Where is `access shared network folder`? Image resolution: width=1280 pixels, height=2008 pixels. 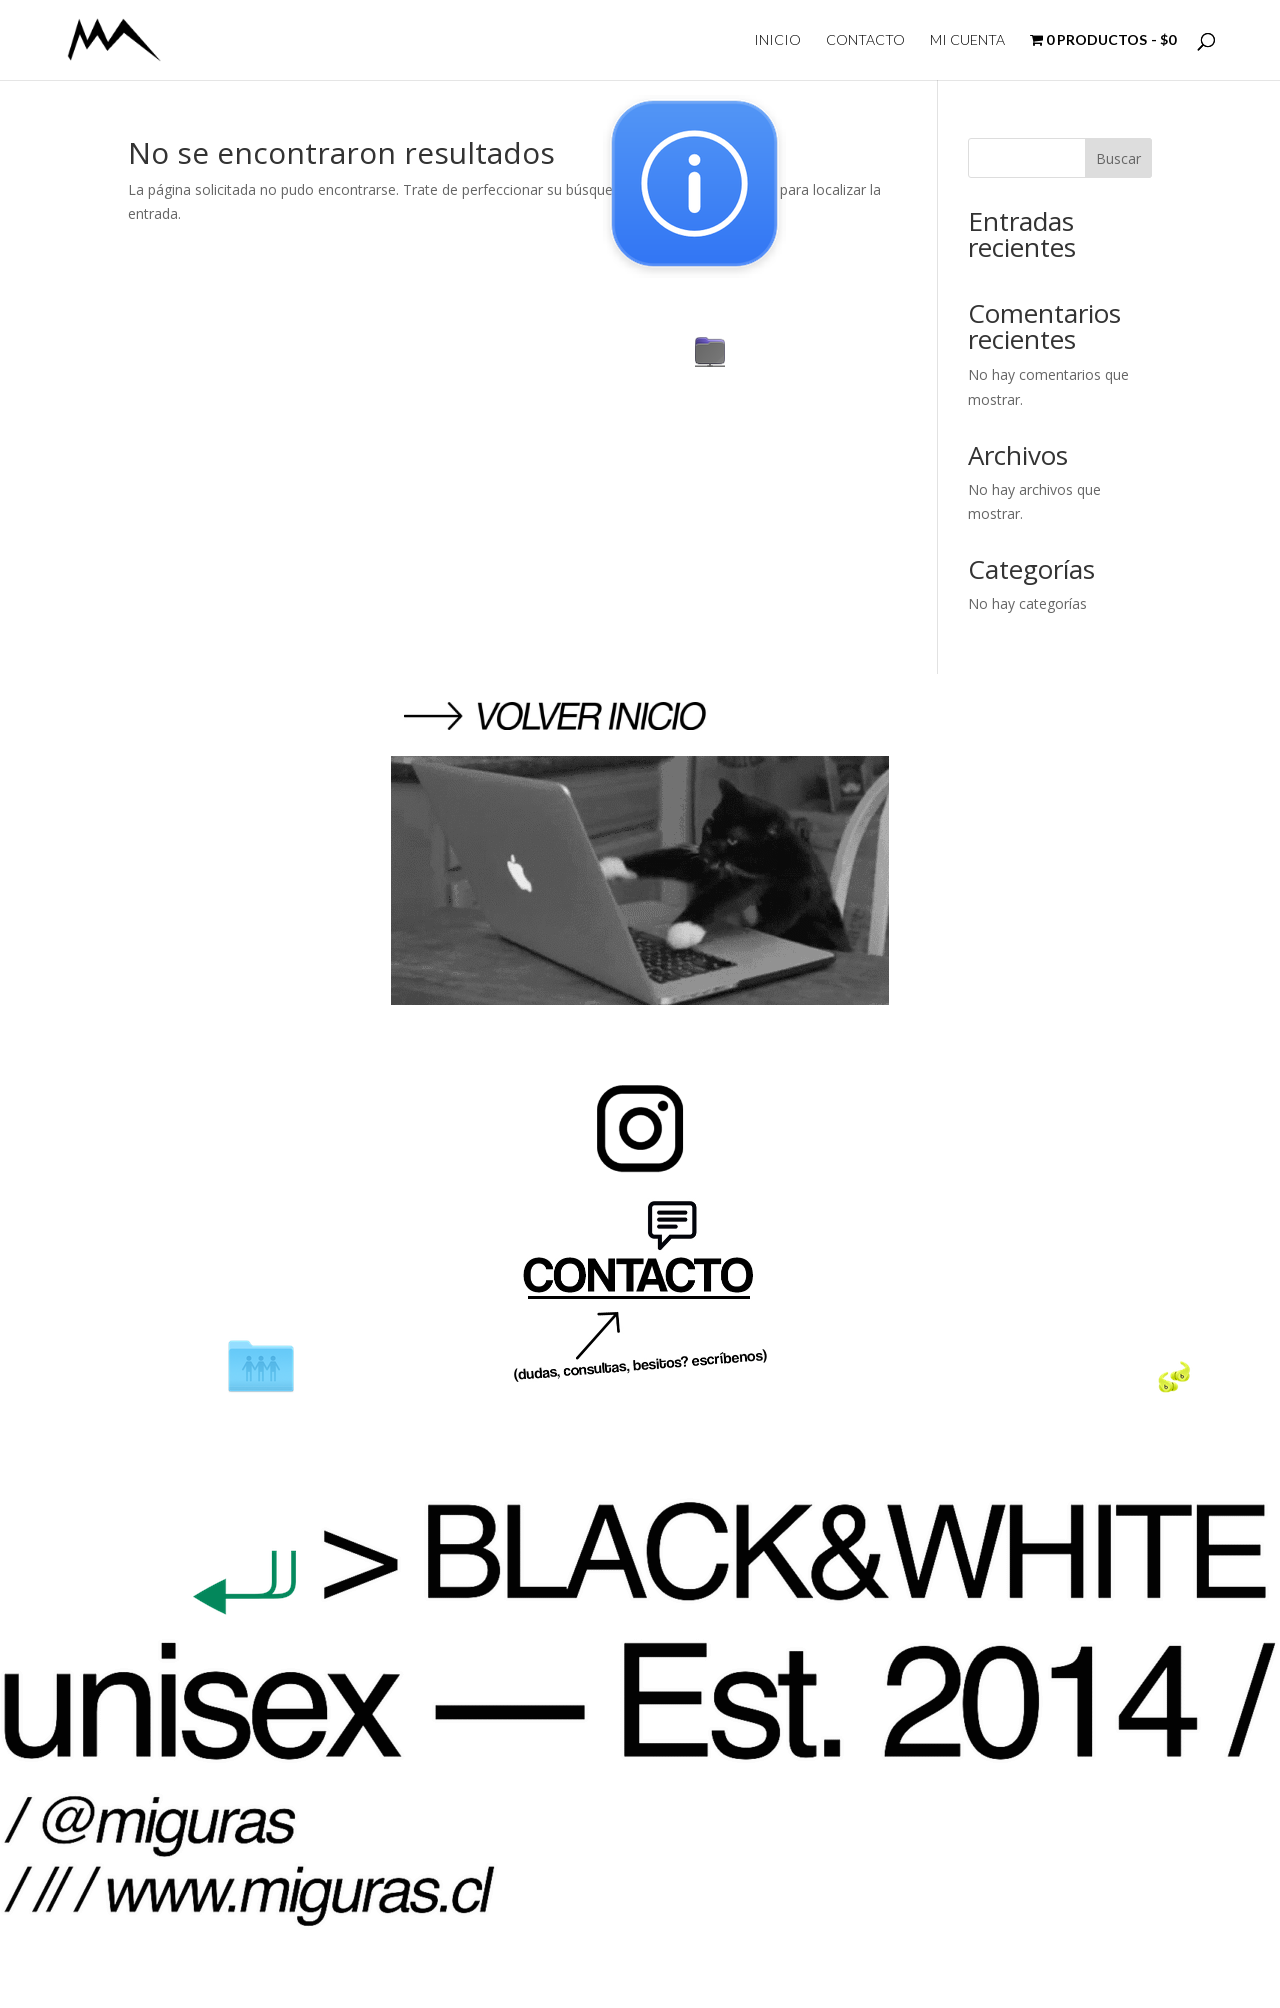
access shared network folder is located at coordinates (261, 1366).